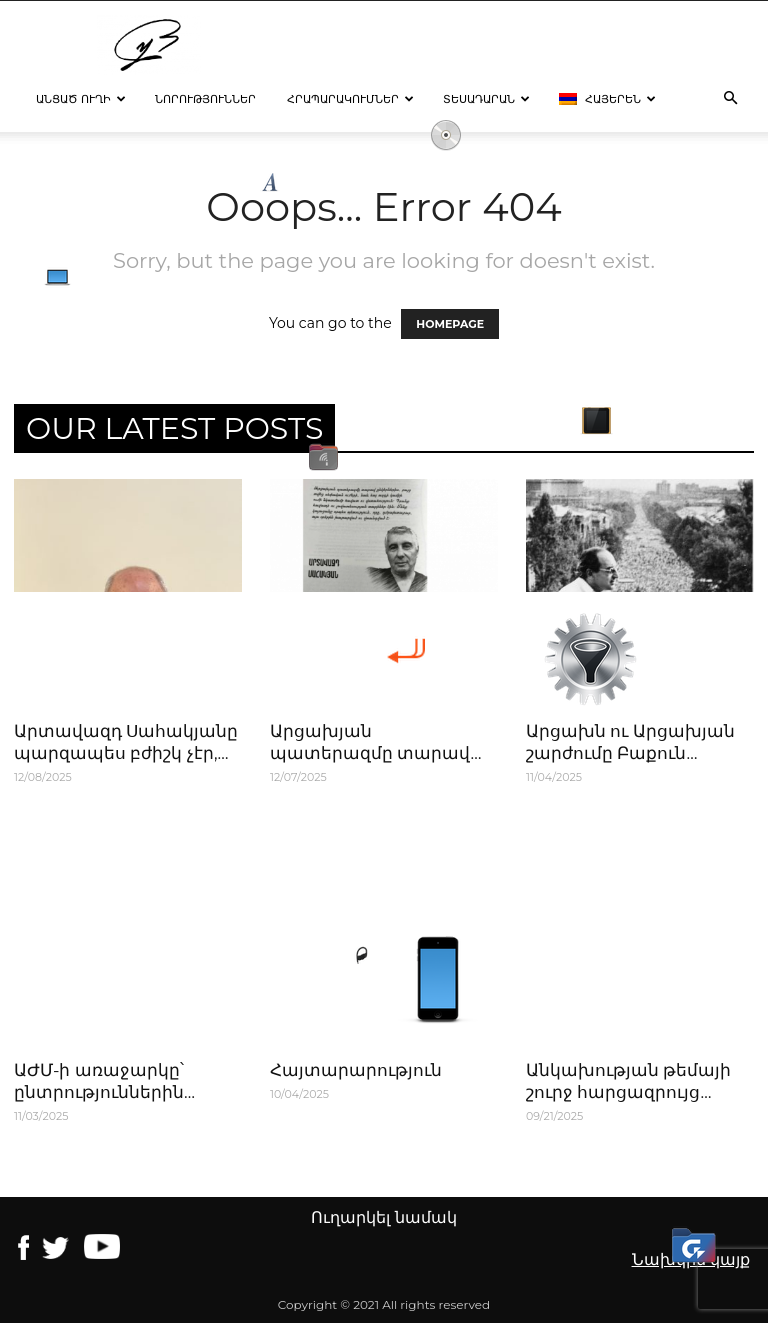  I want to click on iPod nano device in orange, so click(596, 420).